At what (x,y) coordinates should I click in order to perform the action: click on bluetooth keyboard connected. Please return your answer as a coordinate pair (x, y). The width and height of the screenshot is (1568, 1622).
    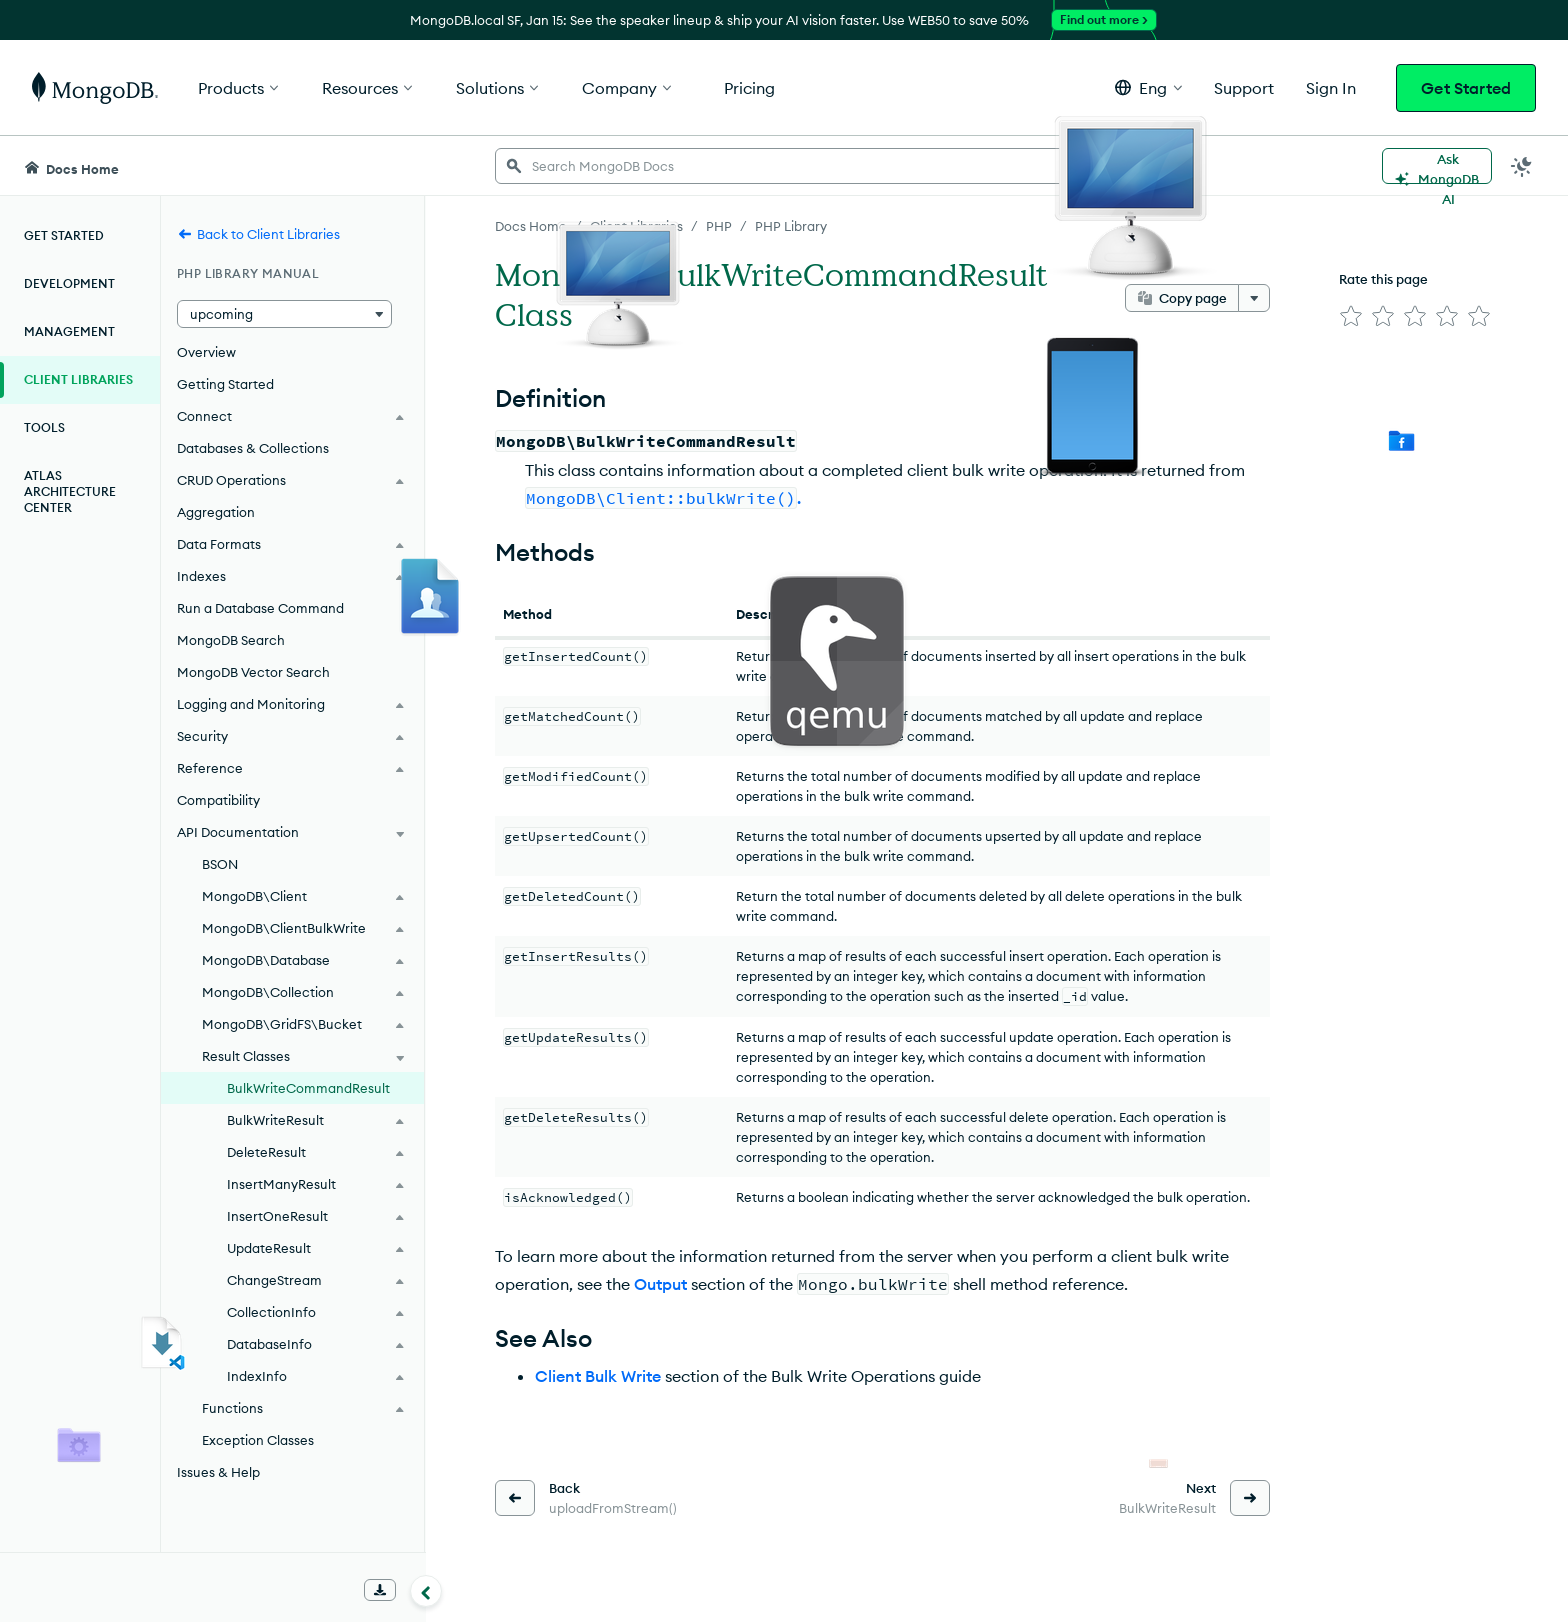
    Looking at the image, I should click on (1158, 1463).